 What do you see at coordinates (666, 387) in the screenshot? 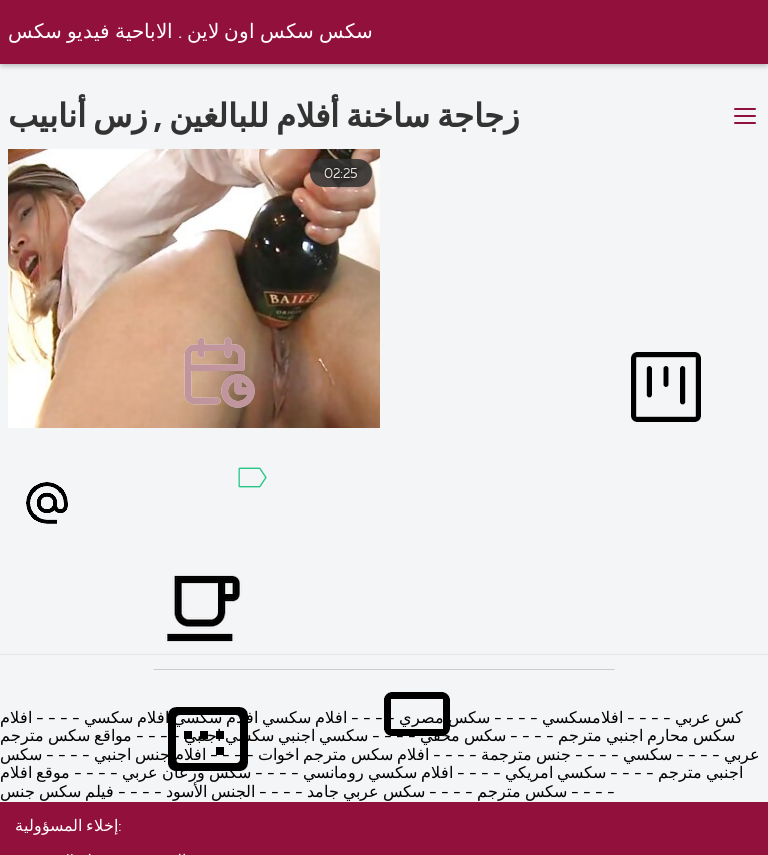
I see `open project board` at bounding box center [666, 387].